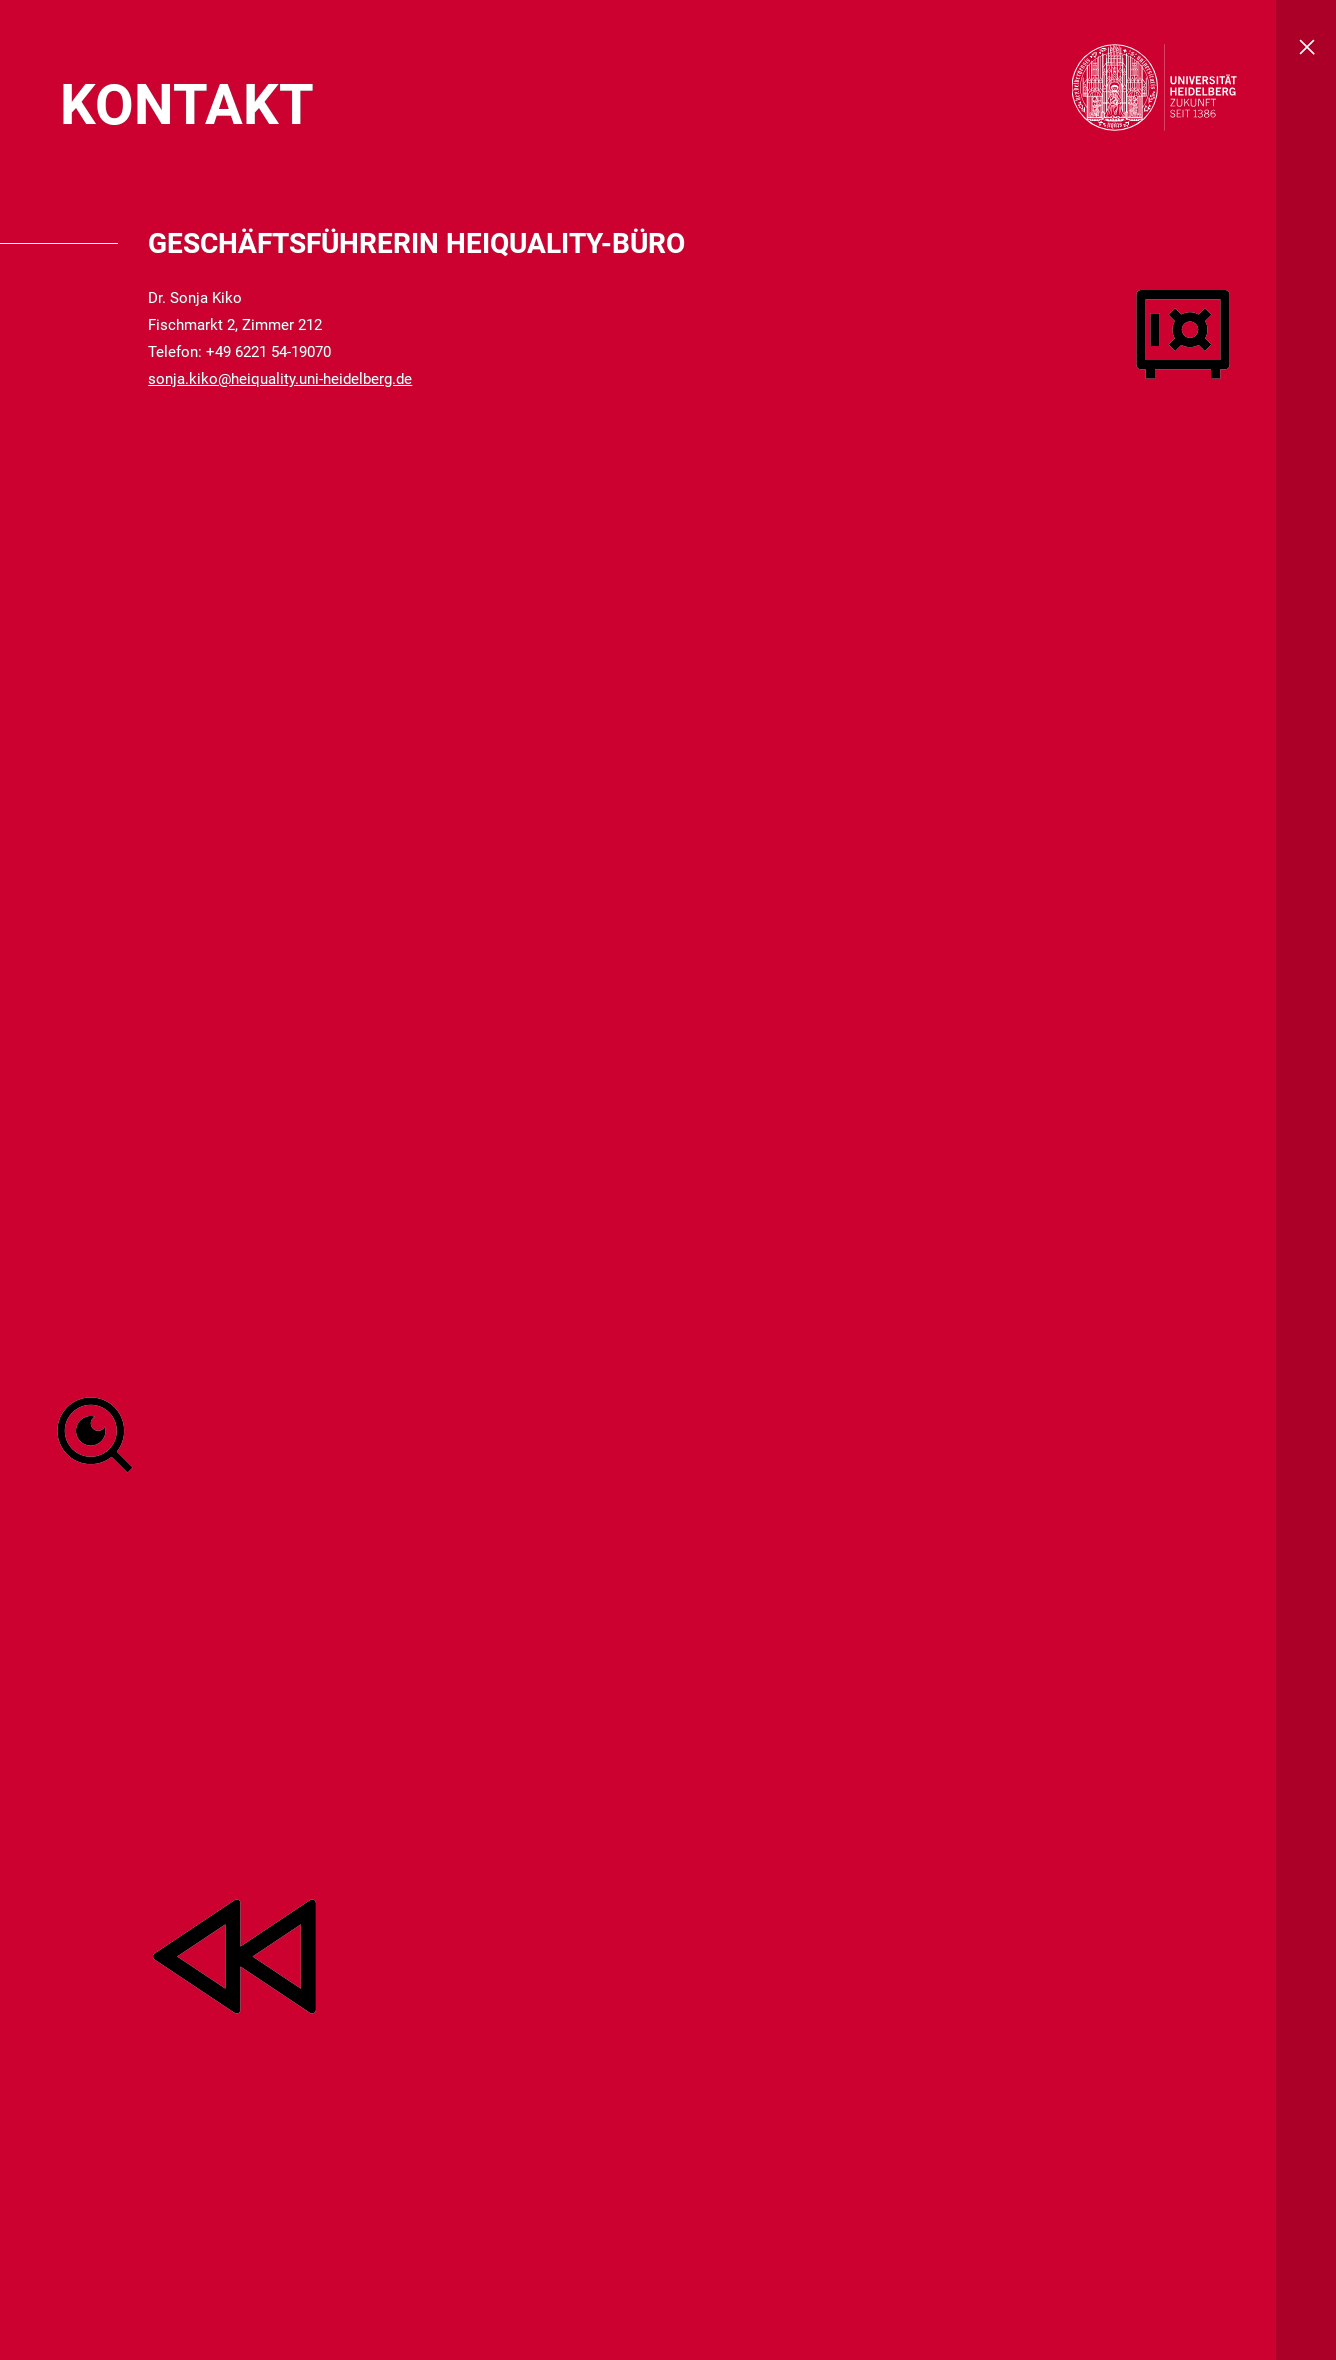 This screenshot has width=1336, height=2360. I want to click on search with visual recognition, so click(94, 1434).